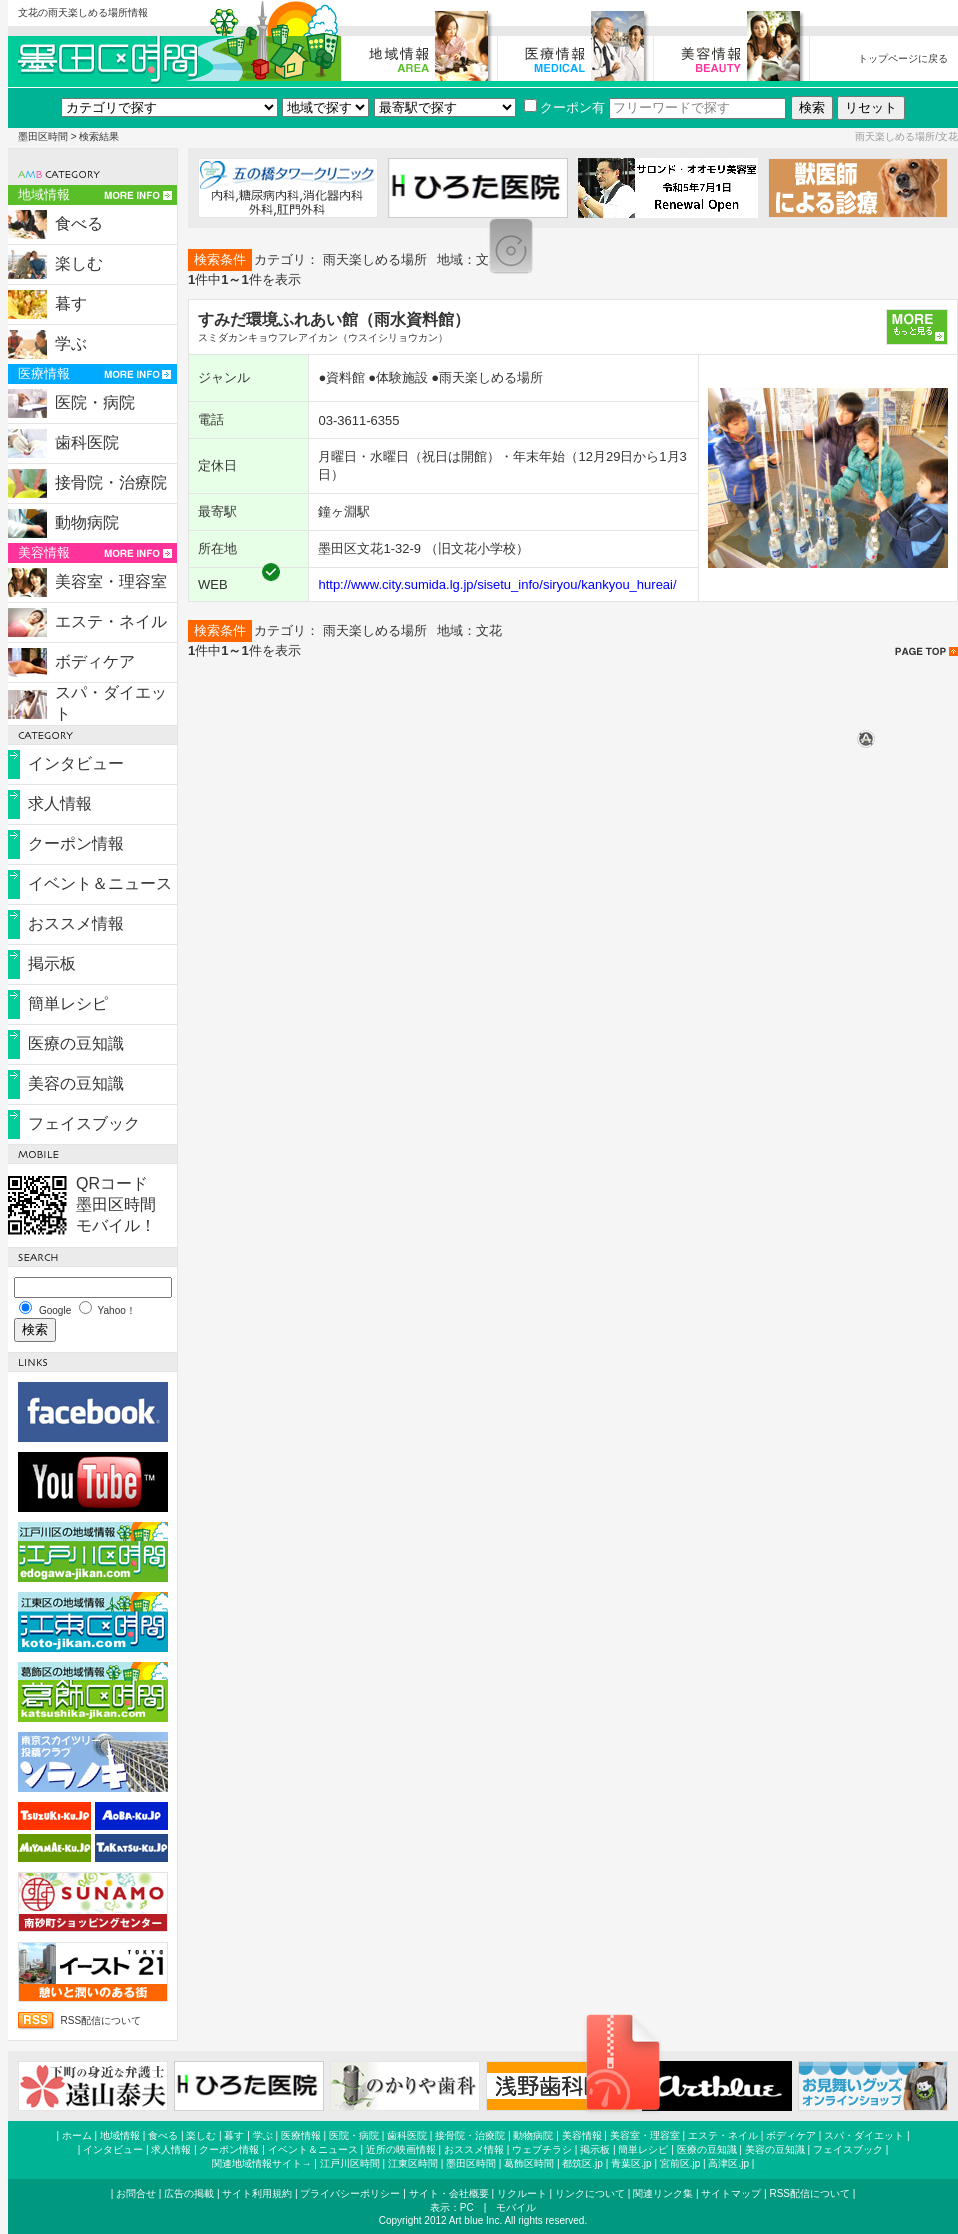 The image size is (958, 2234). Describe the element at coordinates (271, 572) in the screenshot. I see `confirm or apply changes in a dialog` at that location.